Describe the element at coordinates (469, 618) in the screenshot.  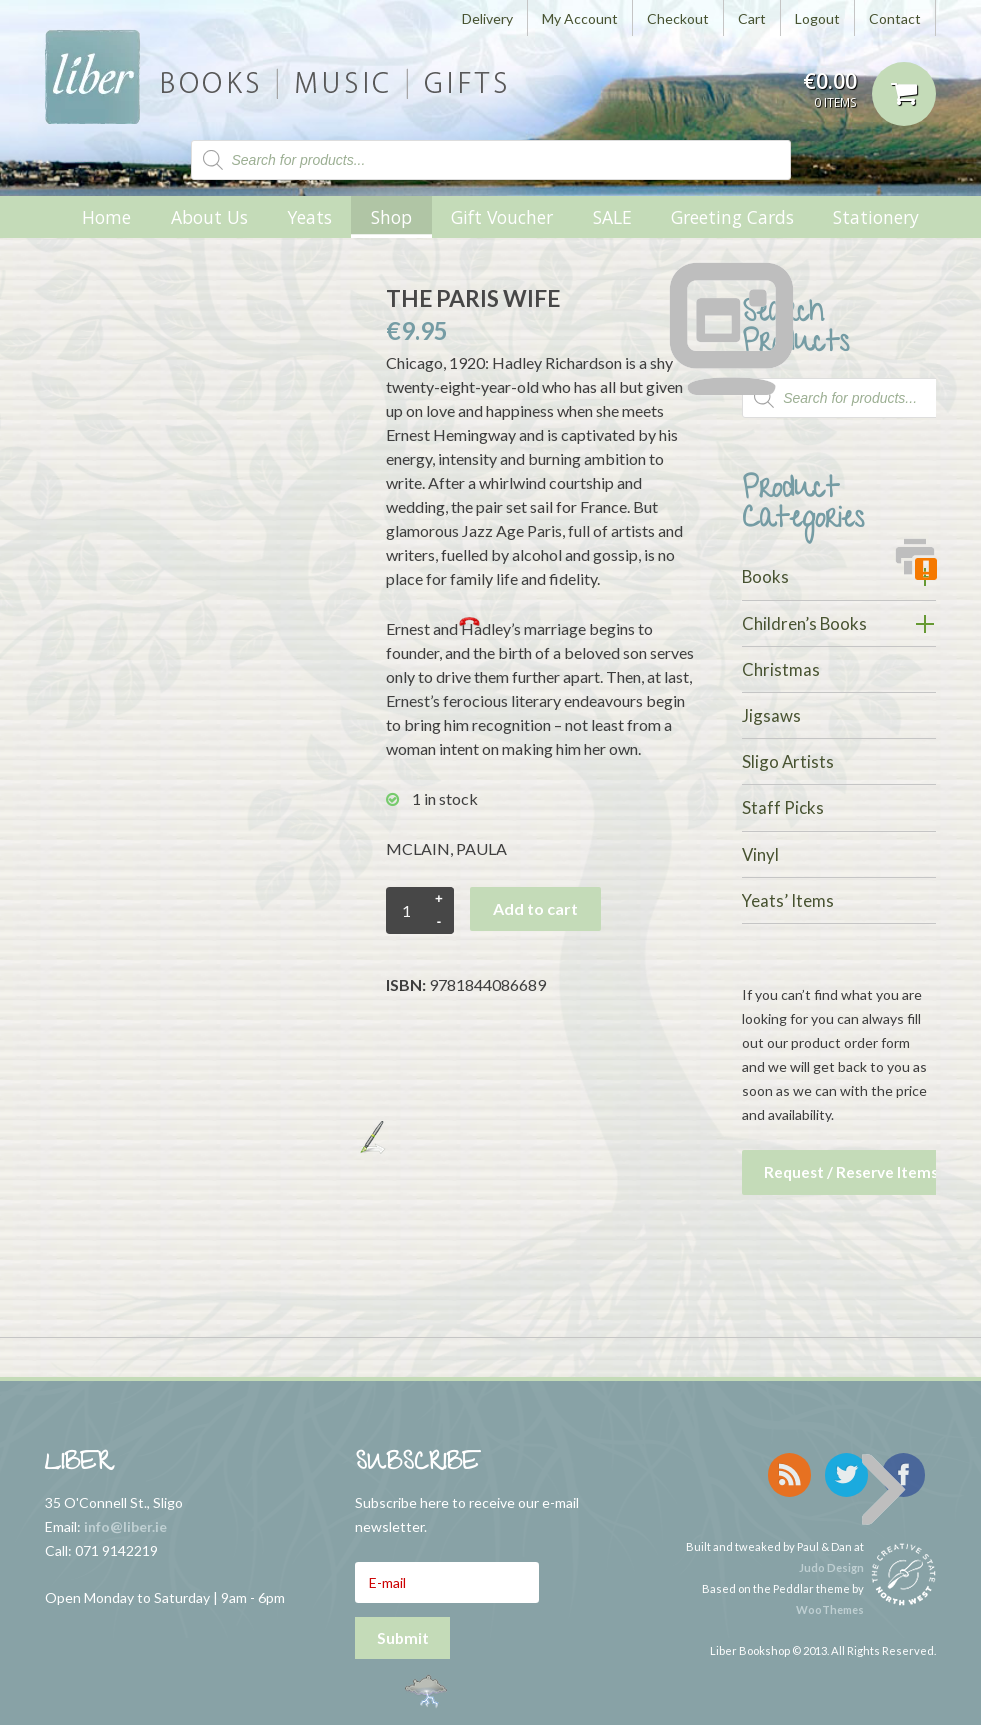
I see `end the current call` at that location.